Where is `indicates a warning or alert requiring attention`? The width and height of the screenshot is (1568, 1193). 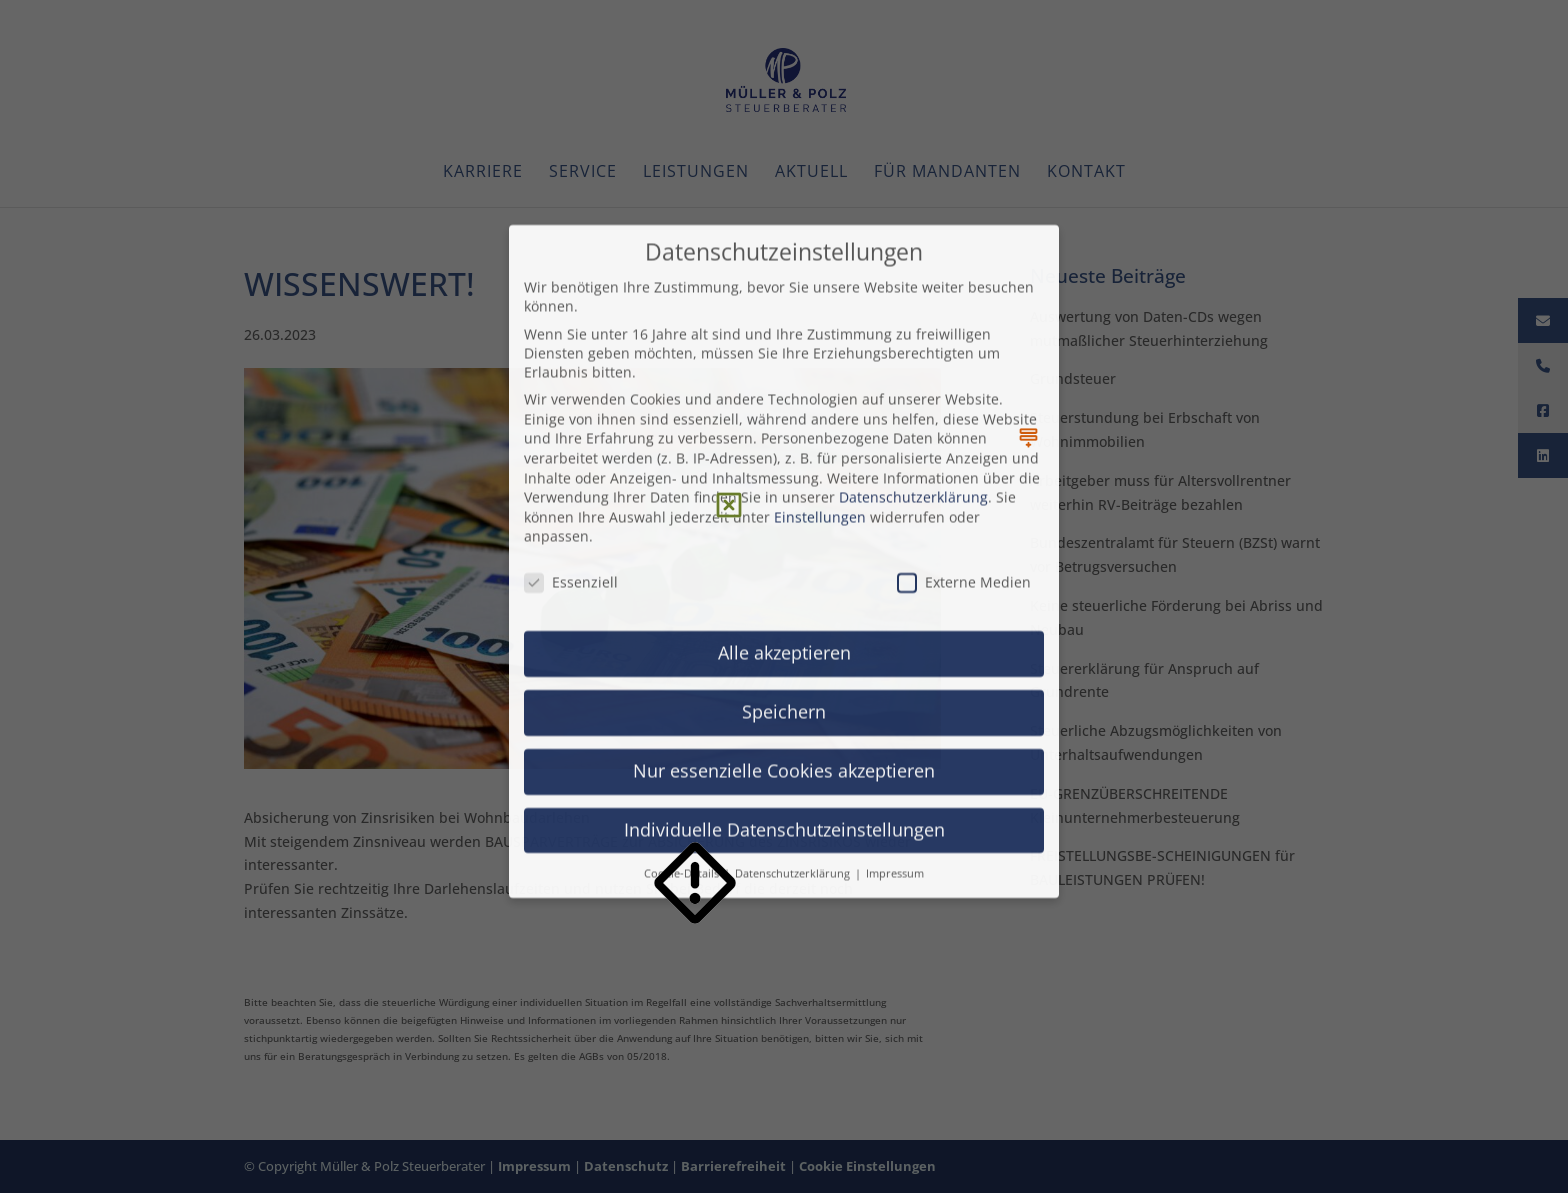
indicates a warning or alert requiring attention is located at coordinates (695, 883).